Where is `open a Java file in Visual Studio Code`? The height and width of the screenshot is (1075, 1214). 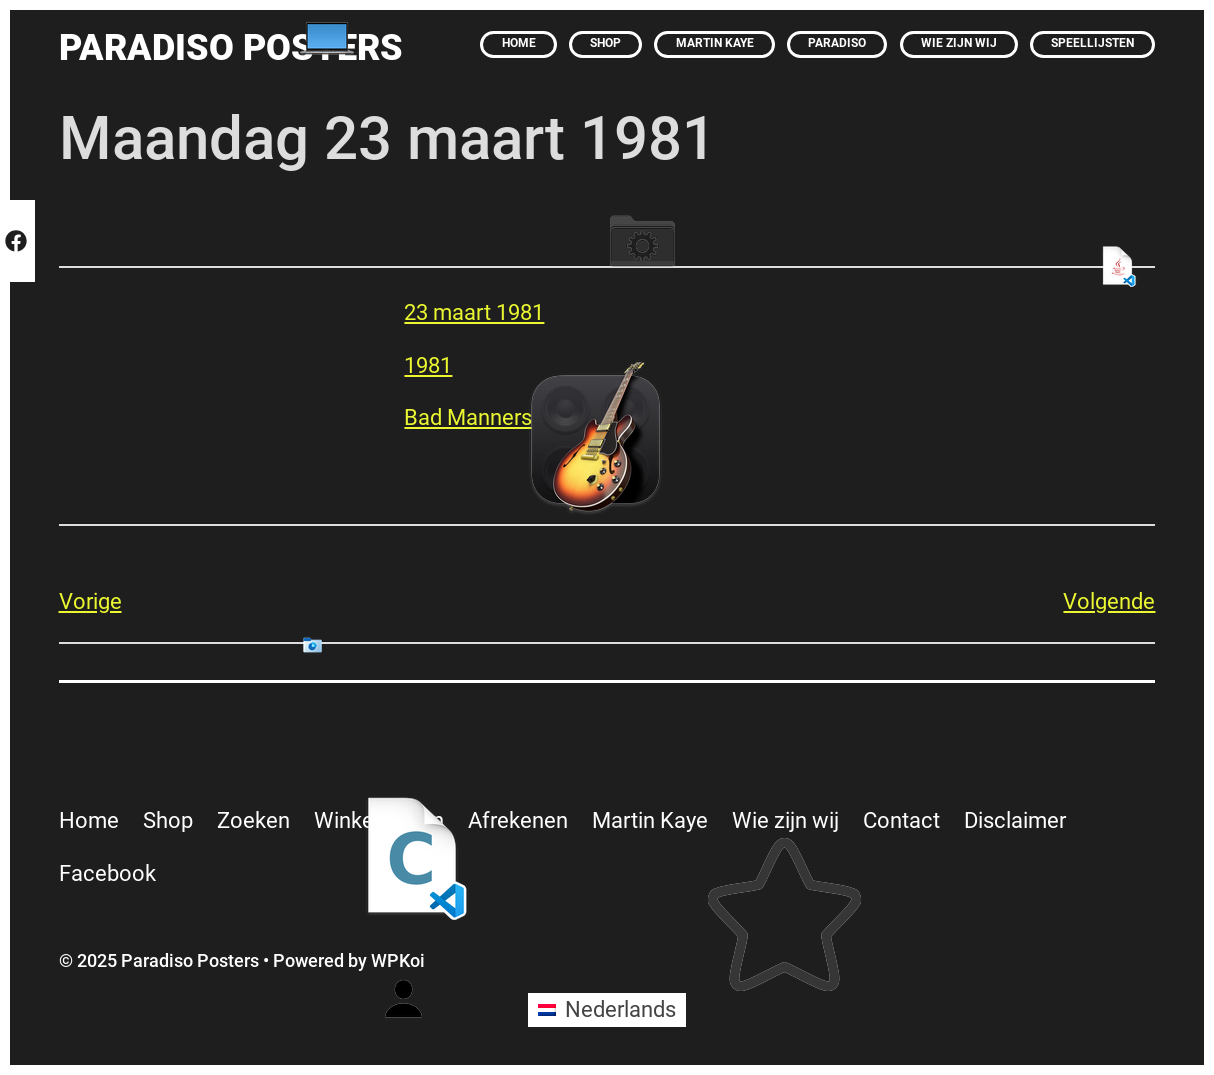 open a Java file in Visual Studio Code is located at coordinates (1117, 266).